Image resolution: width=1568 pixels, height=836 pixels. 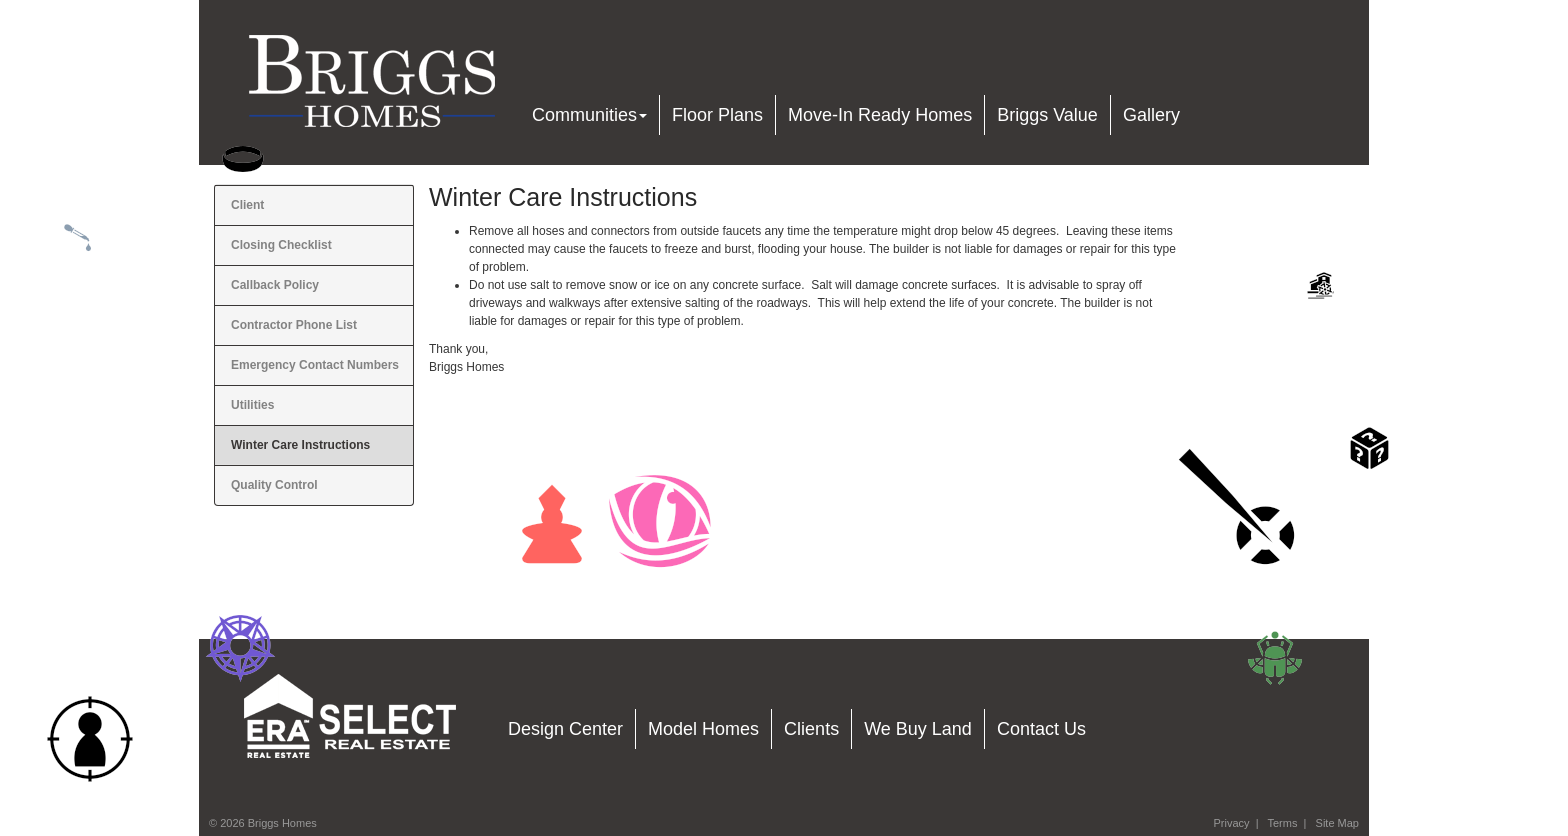 I want to click on activate beast vision or predator sense mode, so click(x=659, y=519).